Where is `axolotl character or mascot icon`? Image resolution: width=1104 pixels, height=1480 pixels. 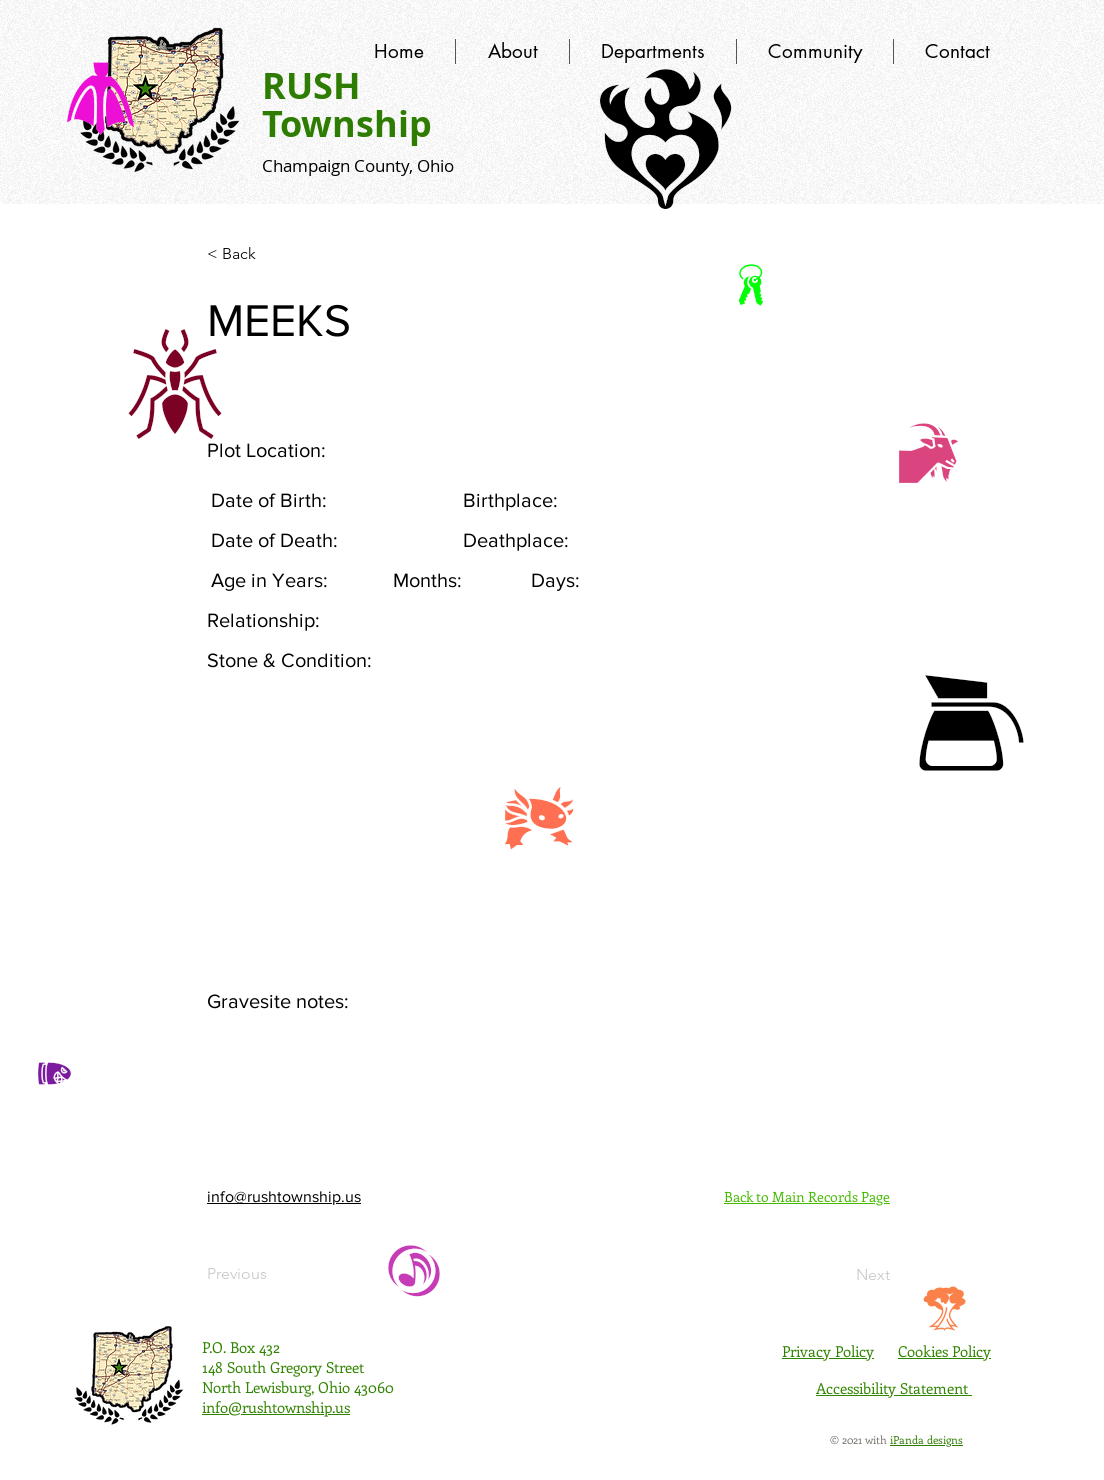 axolotl character or mascot icon is located at coordinates (539, 815).